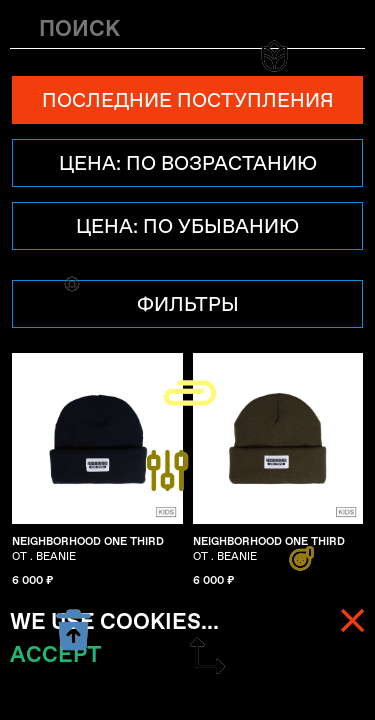 The width and height of the screenshot is (375, 720). What do you see at coordinates (301, 558) in the screenshot?
I see `access turbocharger or engine performance settings` at bounding box center [301, 558].